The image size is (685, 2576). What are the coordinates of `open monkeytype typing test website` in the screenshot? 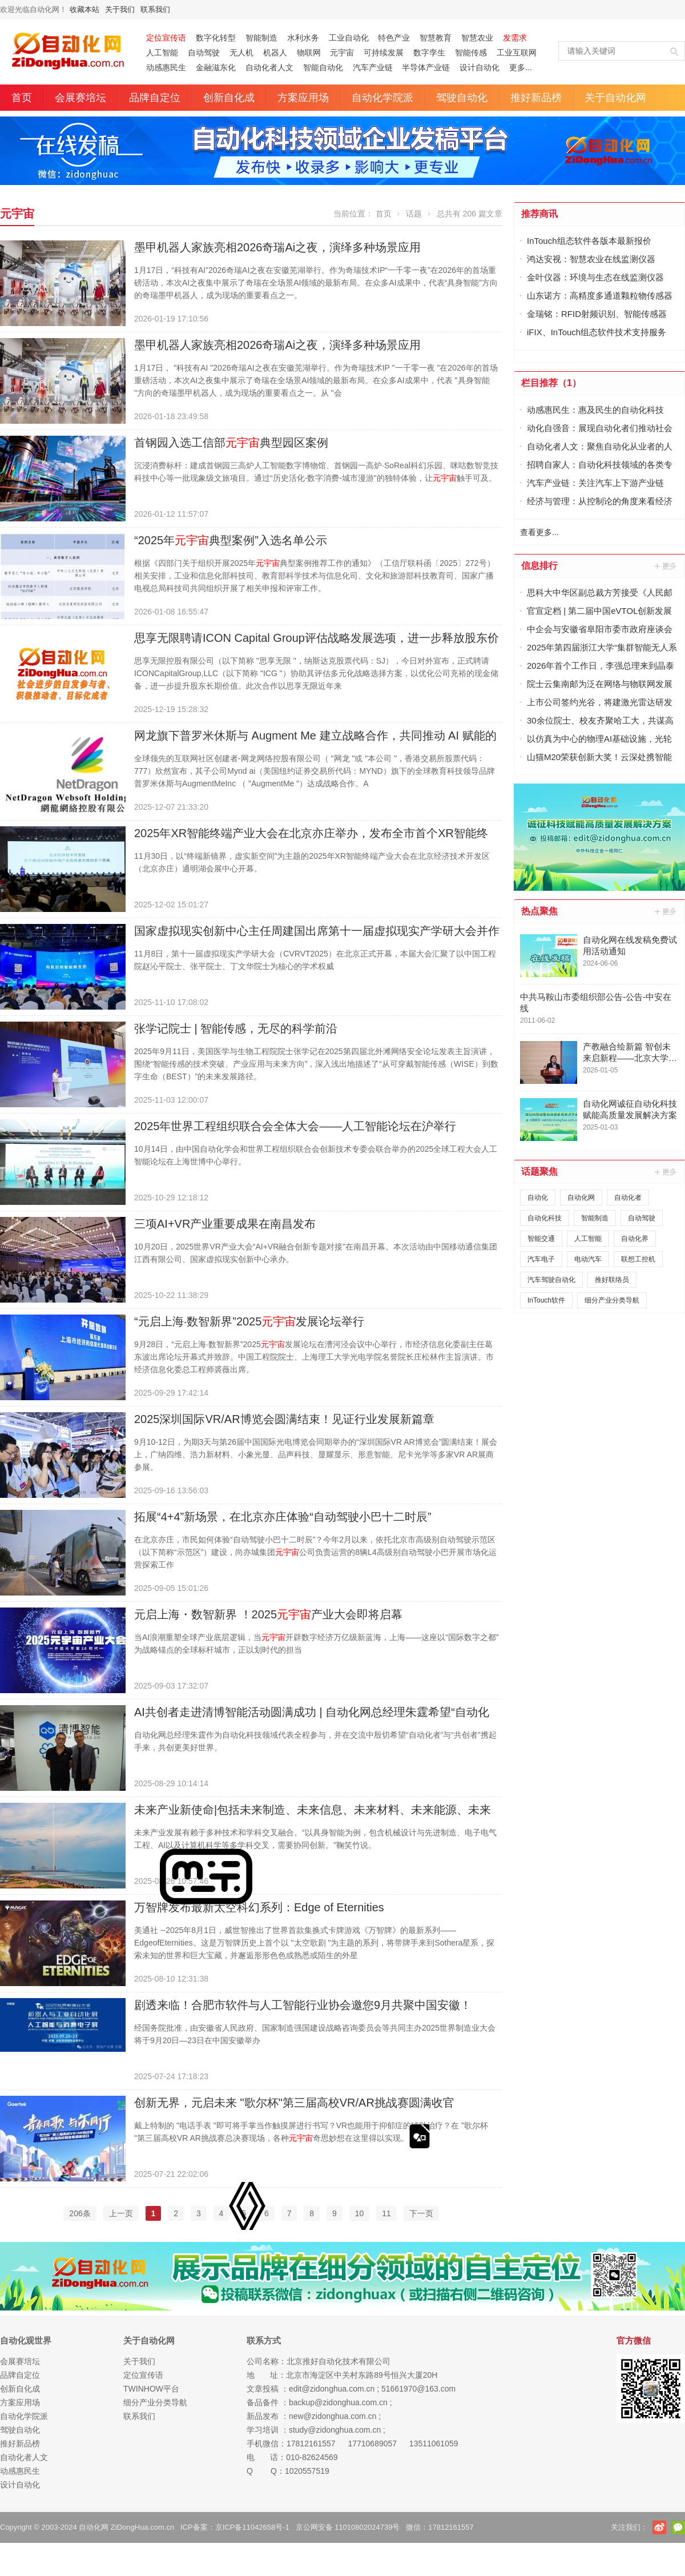 It's located at (206, 1876).